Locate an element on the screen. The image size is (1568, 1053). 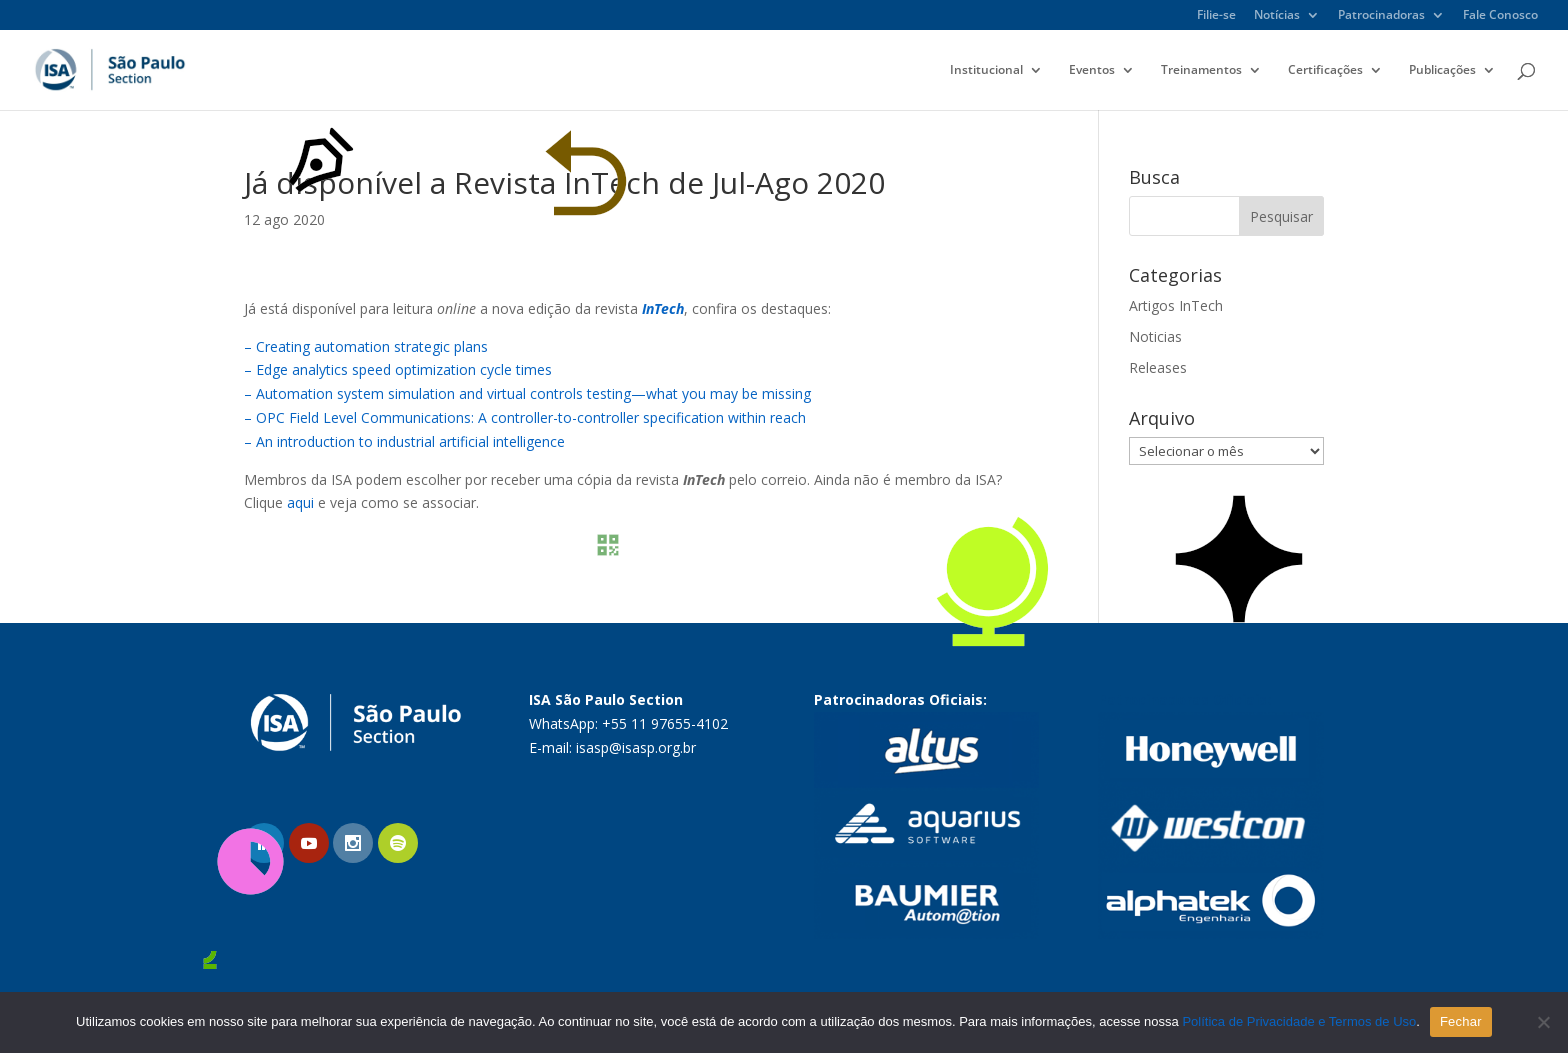
access drawing or illustration tools is located at coordinates (318, 162).